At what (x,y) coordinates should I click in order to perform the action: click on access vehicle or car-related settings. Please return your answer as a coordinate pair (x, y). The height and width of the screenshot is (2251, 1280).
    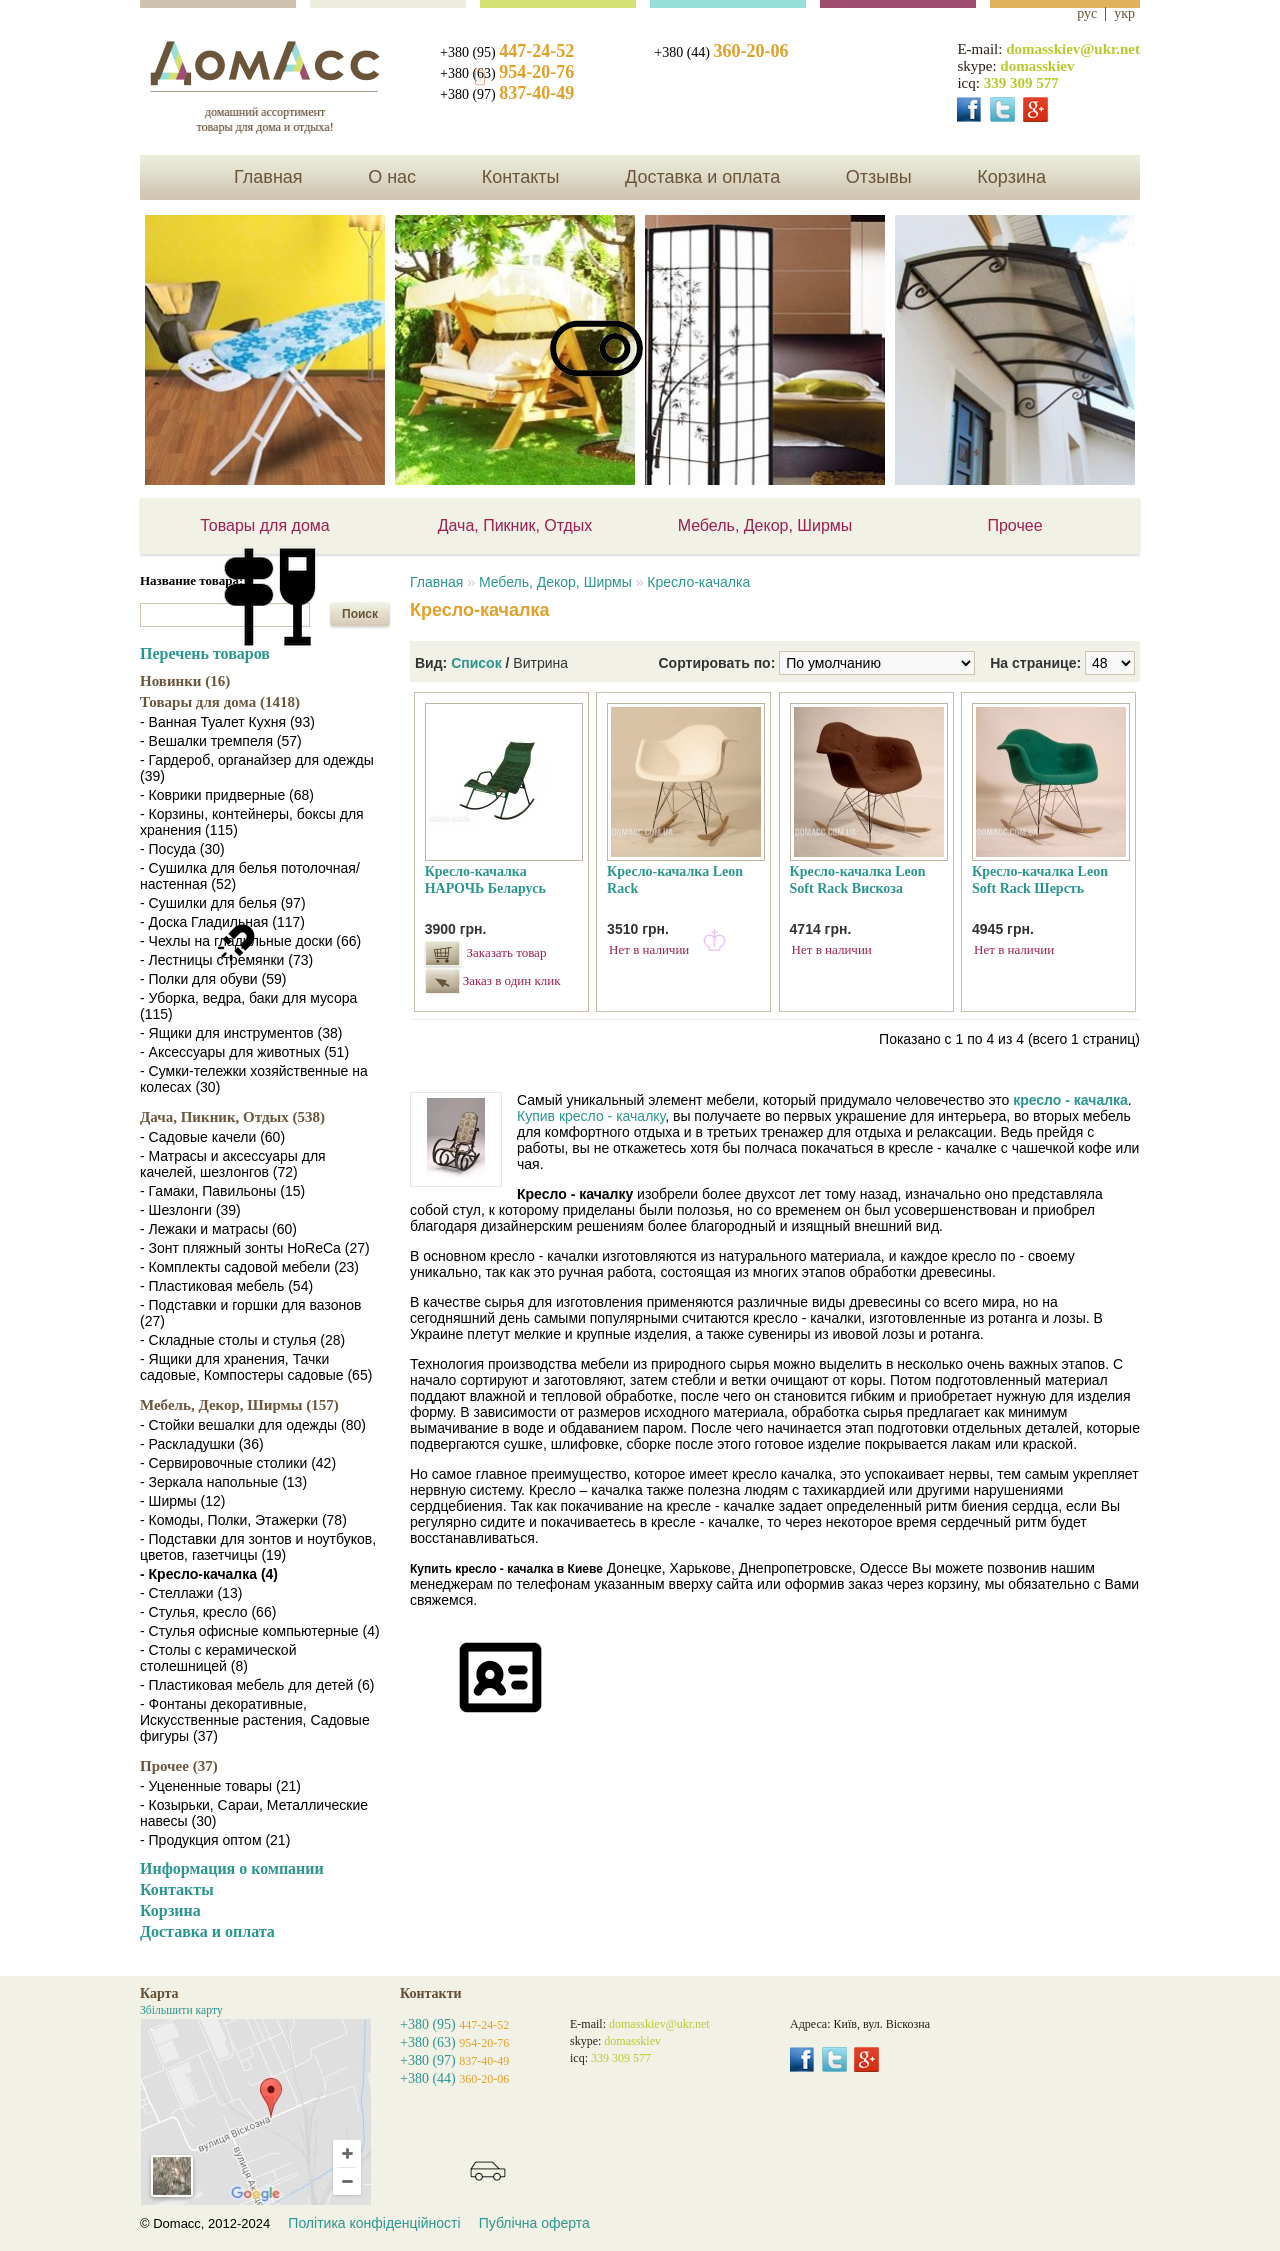
    Looking at the image, I should click on (488, 2170).